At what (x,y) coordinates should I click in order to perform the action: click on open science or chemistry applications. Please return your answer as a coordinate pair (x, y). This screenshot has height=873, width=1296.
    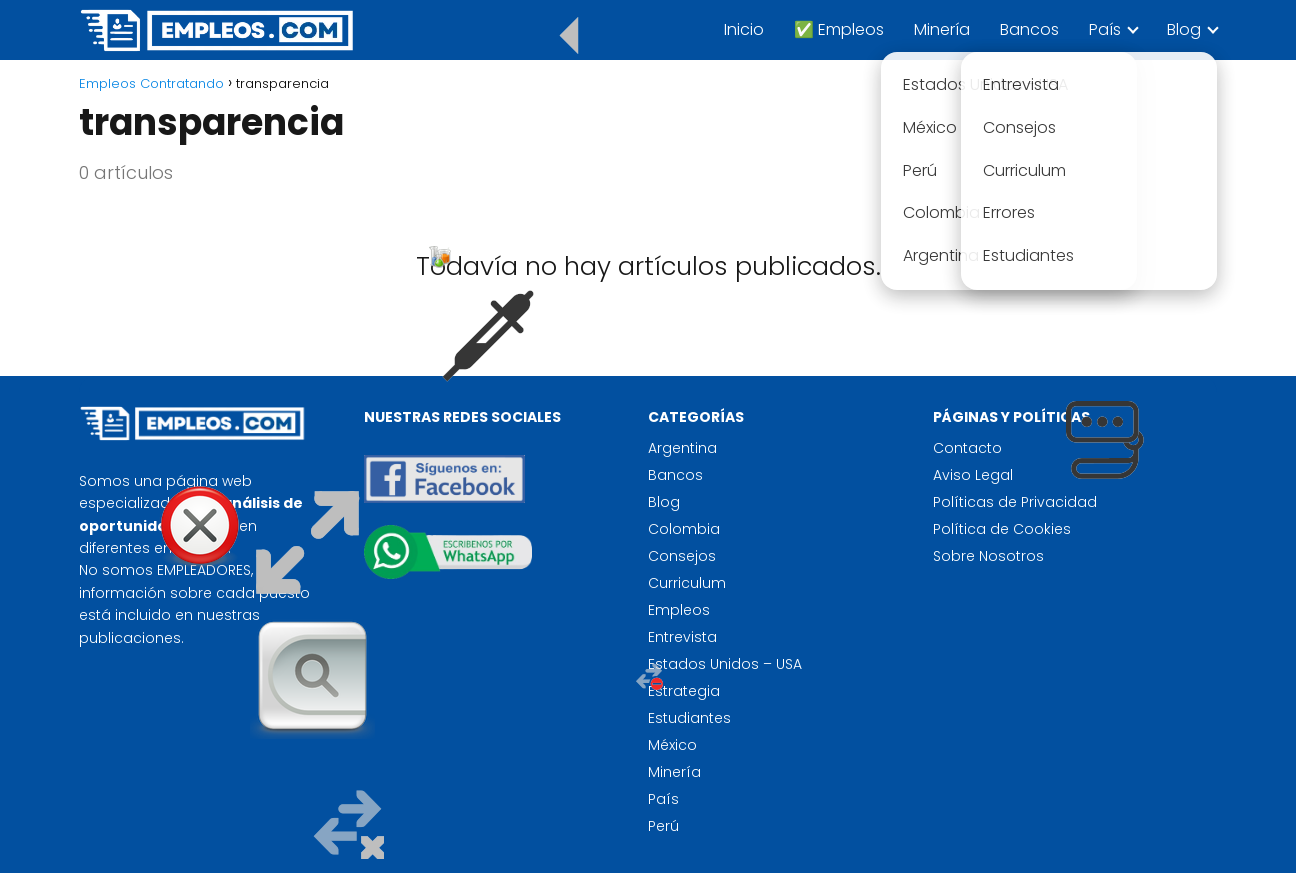
    Looking at the image, I should click on (440, 257).